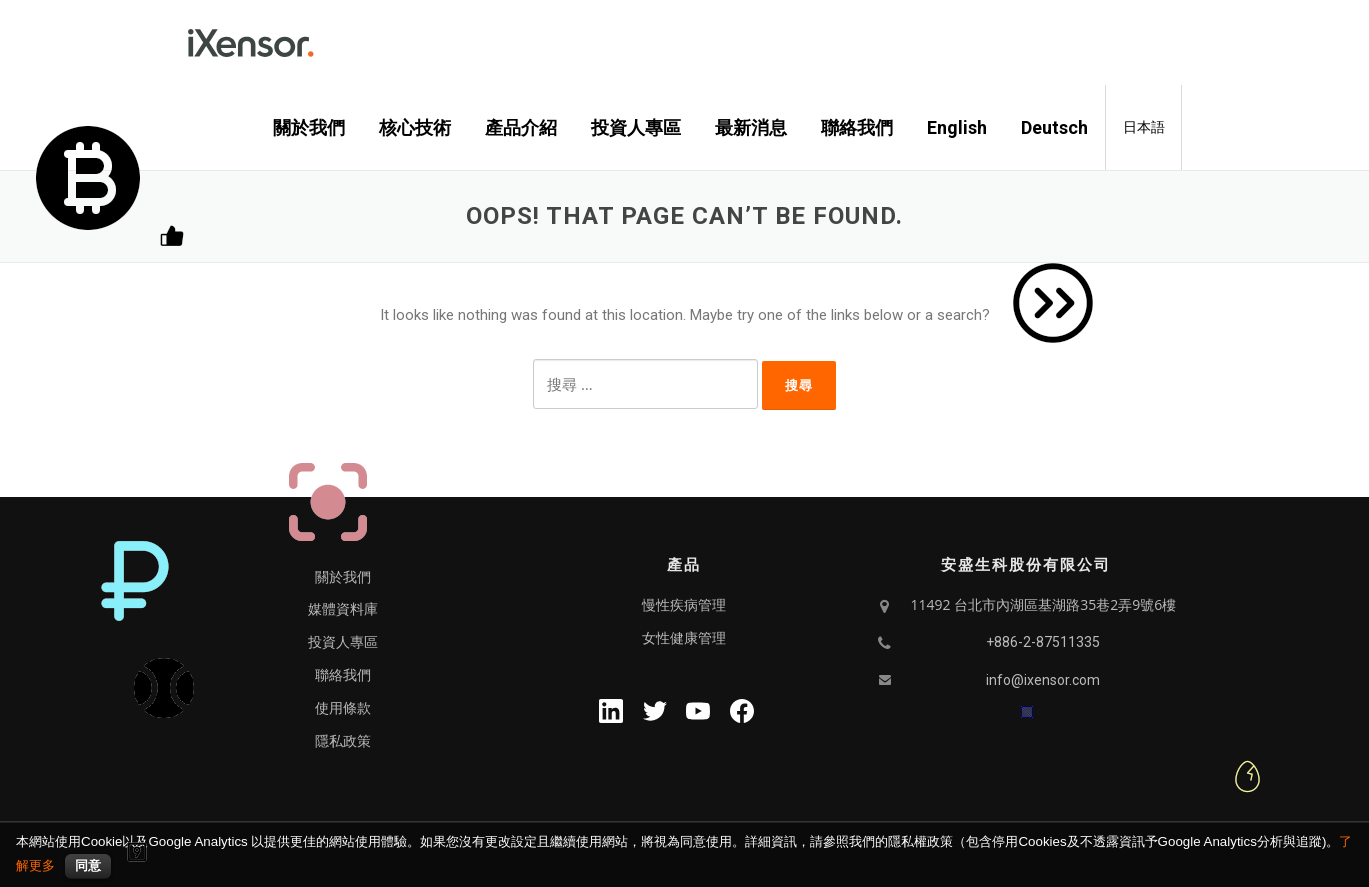  What do you see at coordinates (84, 178) in the screenshot?
I see `view bitcoin wallet or balance` at bounding box center [84, 178].